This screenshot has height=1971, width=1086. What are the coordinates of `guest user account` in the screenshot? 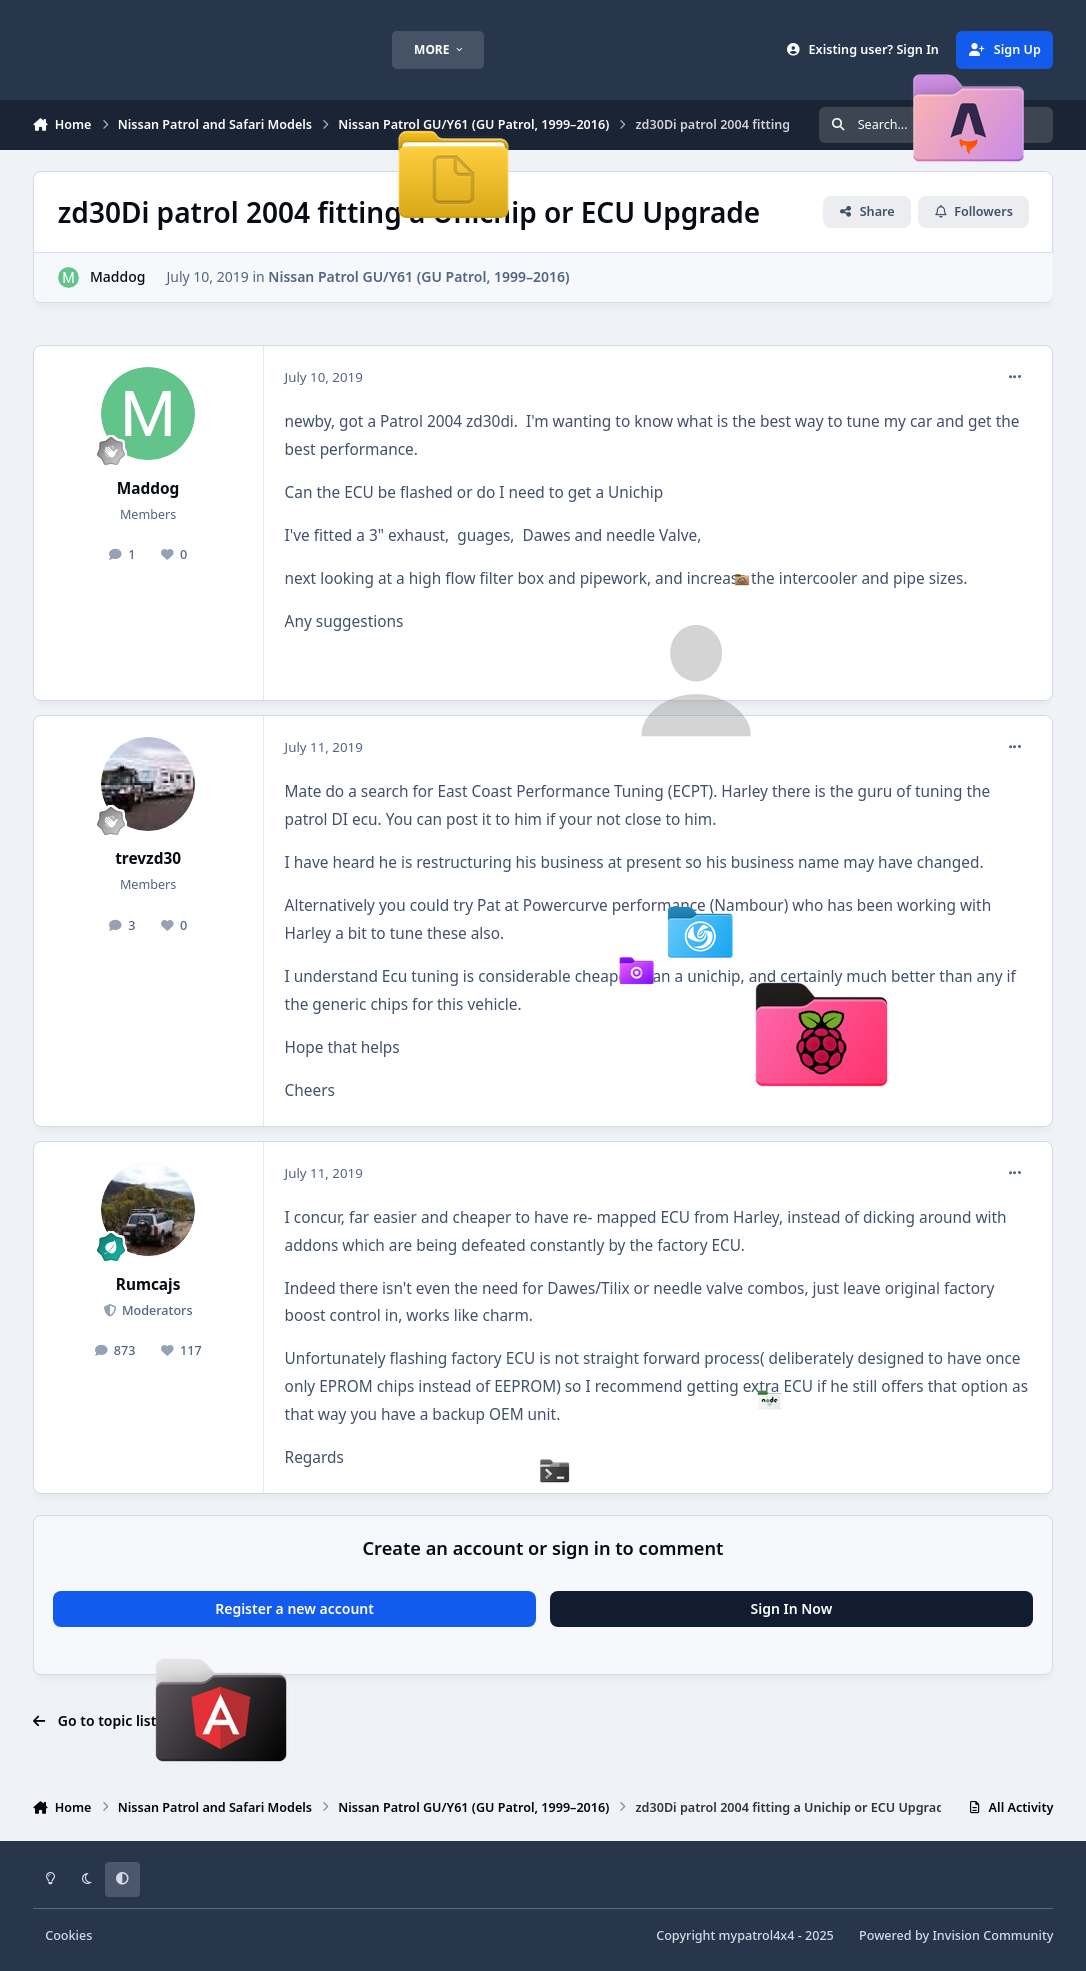 It's located at (696, 680).